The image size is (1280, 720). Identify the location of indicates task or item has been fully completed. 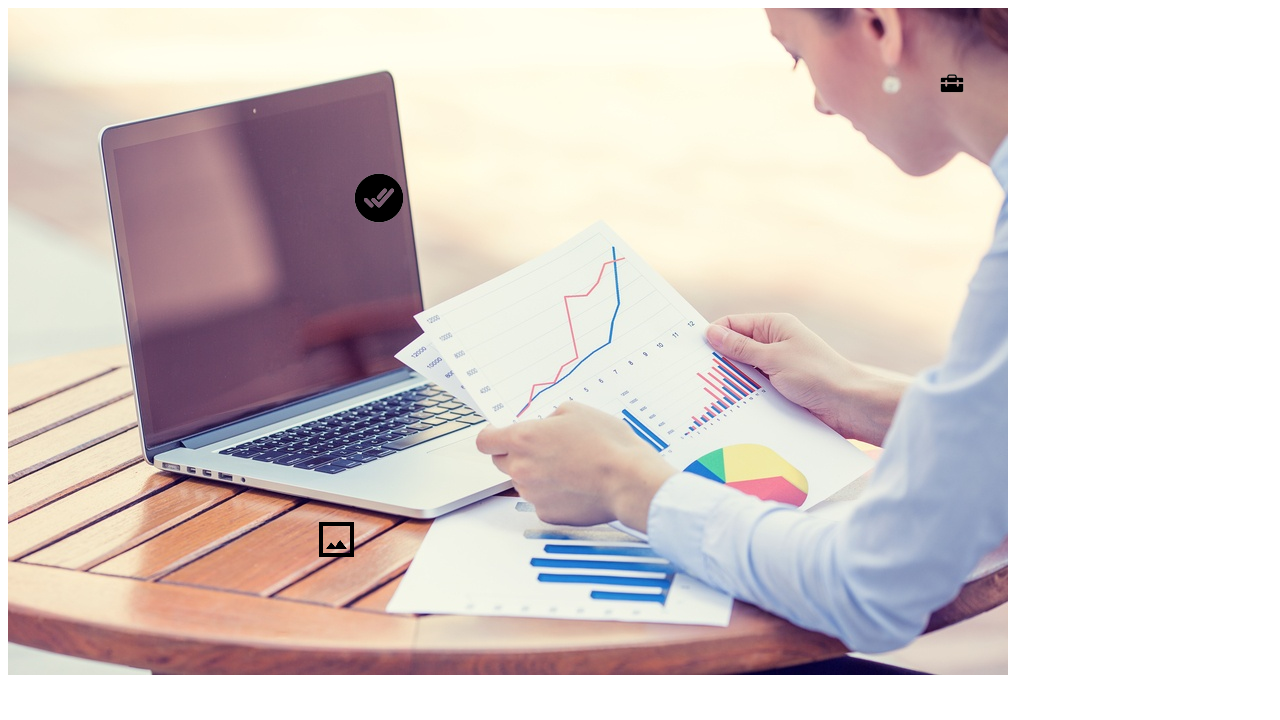
(379, 198).